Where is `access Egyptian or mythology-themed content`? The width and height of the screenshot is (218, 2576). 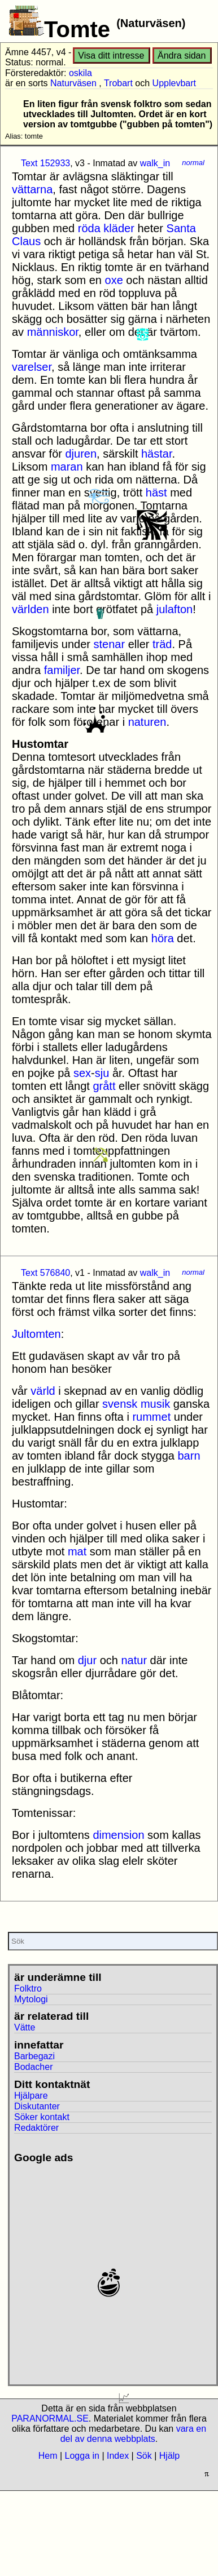
access Egyptian or mythology-themed content is located at coordinates (99, 496).